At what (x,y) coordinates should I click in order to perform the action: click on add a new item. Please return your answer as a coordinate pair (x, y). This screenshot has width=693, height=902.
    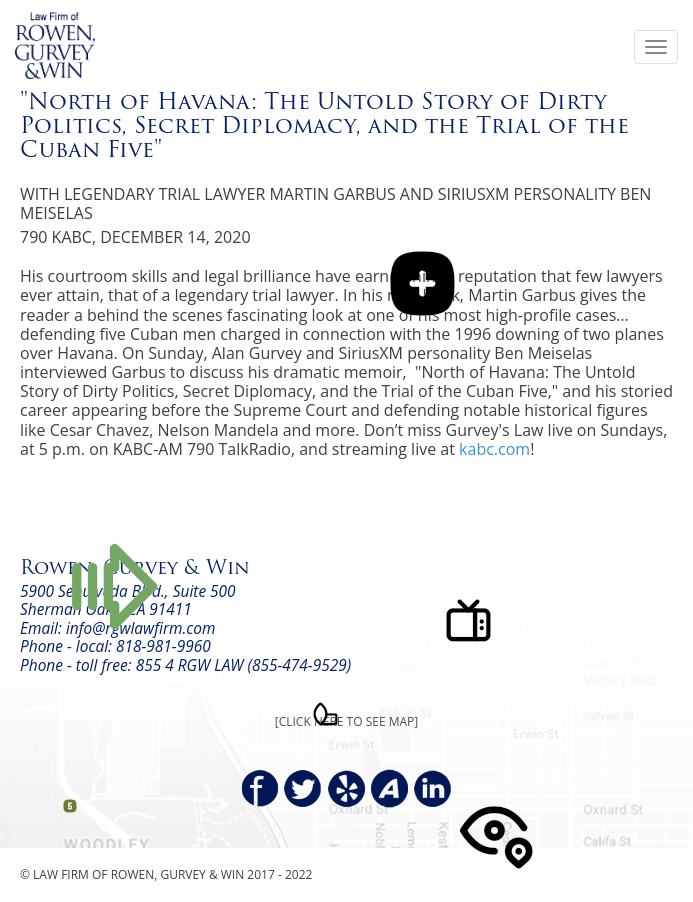
    Looking at the image, I should click on (422, 283).